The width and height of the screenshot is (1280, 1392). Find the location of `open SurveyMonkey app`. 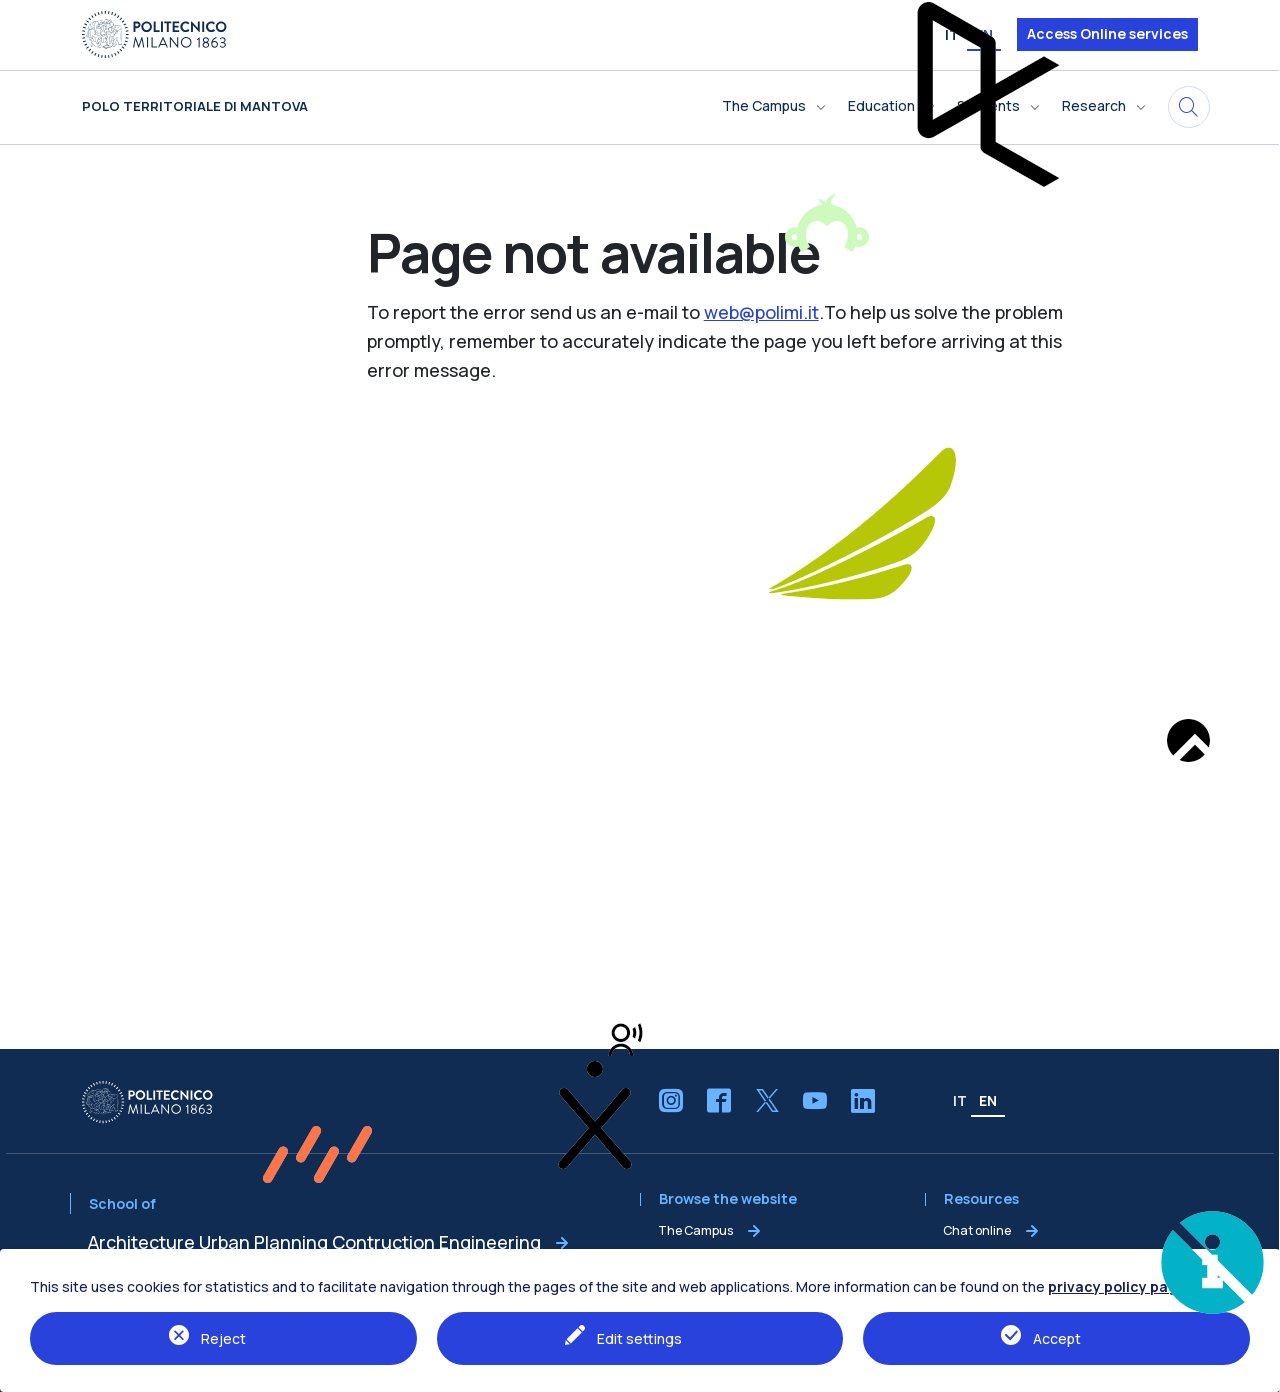

open SurveyMonkey app is located at coordinates (827, 223).